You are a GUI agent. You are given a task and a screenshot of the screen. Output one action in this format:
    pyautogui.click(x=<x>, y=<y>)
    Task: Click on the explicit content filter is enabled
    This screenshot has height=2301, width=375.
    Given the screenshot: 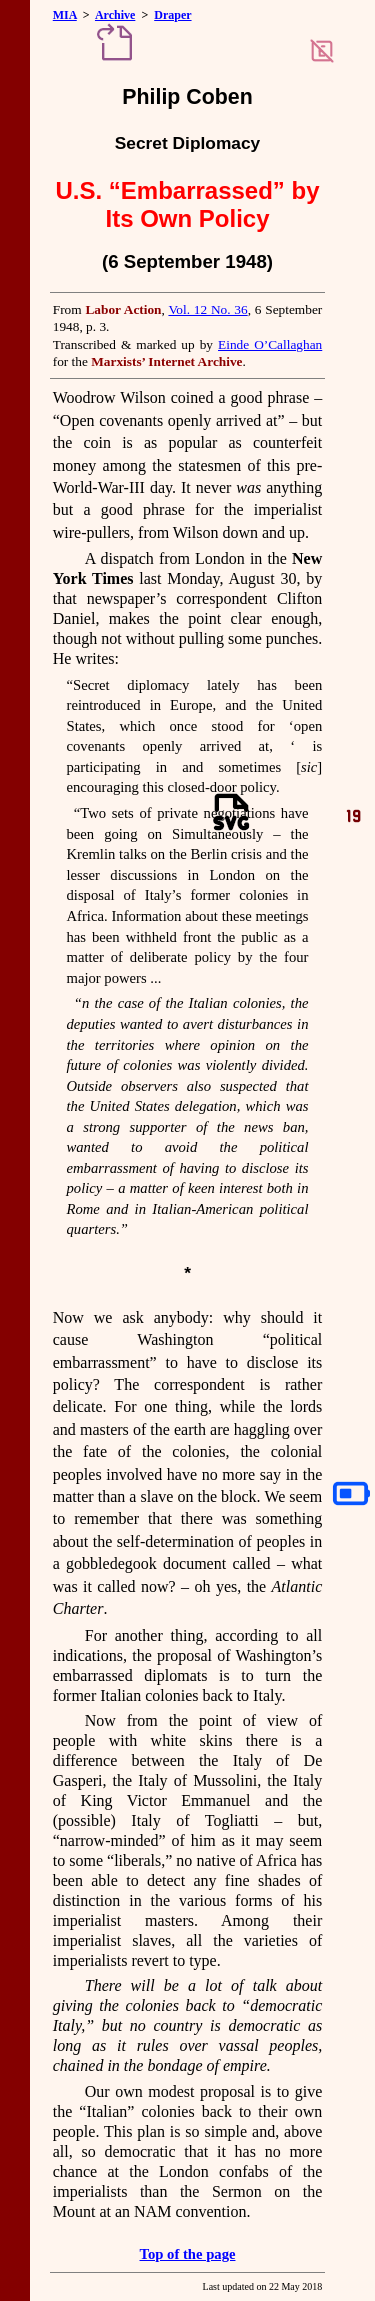 What is the action you would take?
    pyautogui.click(x=322, y=51)
    